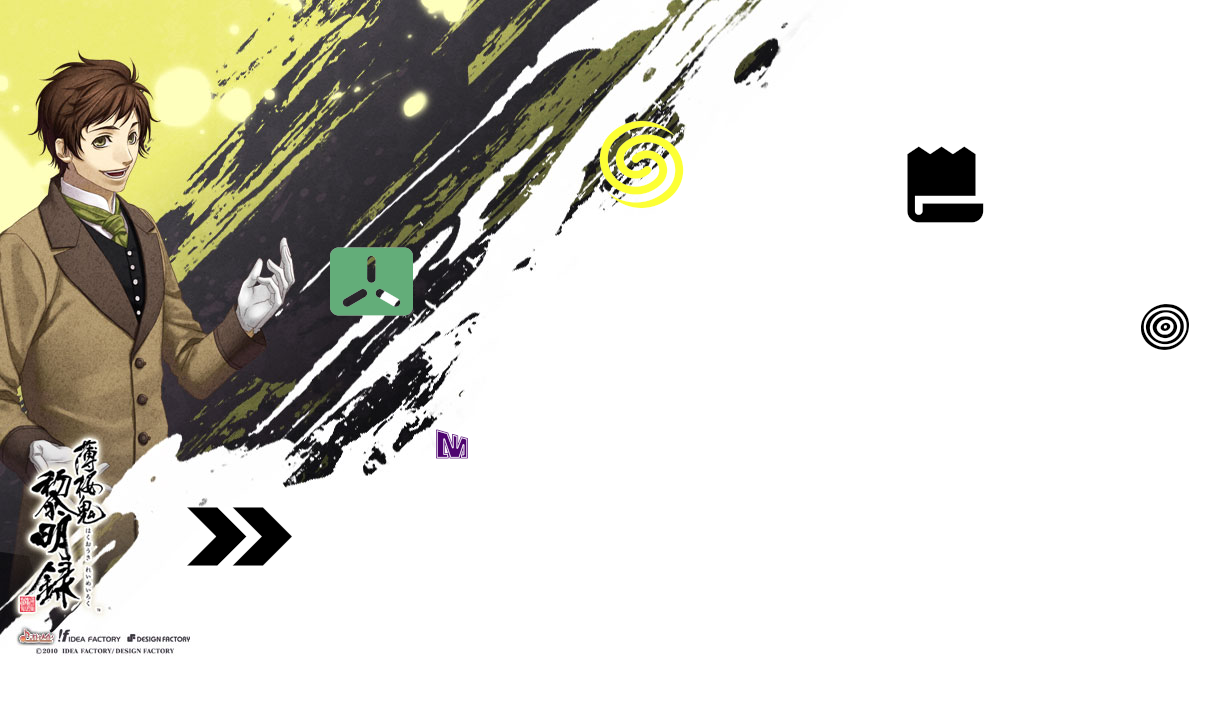 This screenshot has height=720, width=1212. What do you see at coordinates (641, 164) in the screenshot?
I see `Laravel Nova administration panel logo` at bounding box center [641, 164].